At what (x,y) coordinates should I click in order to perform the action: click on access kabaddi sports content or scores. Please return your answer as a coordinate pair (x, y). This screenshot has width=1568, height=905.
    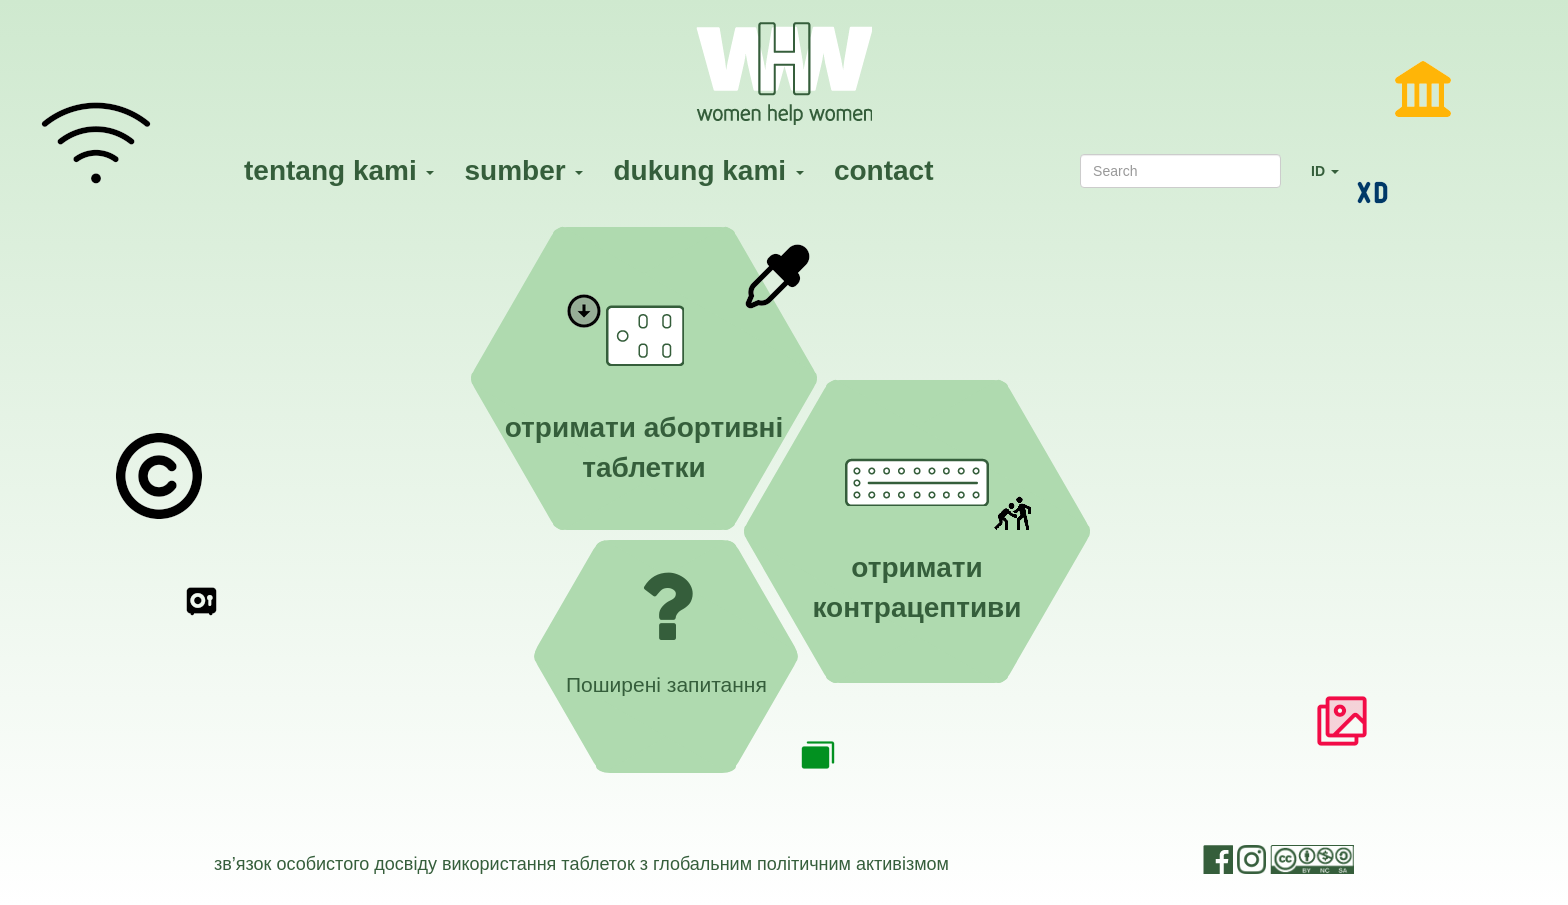
    Looking at the image, I should click on (1012, 514).